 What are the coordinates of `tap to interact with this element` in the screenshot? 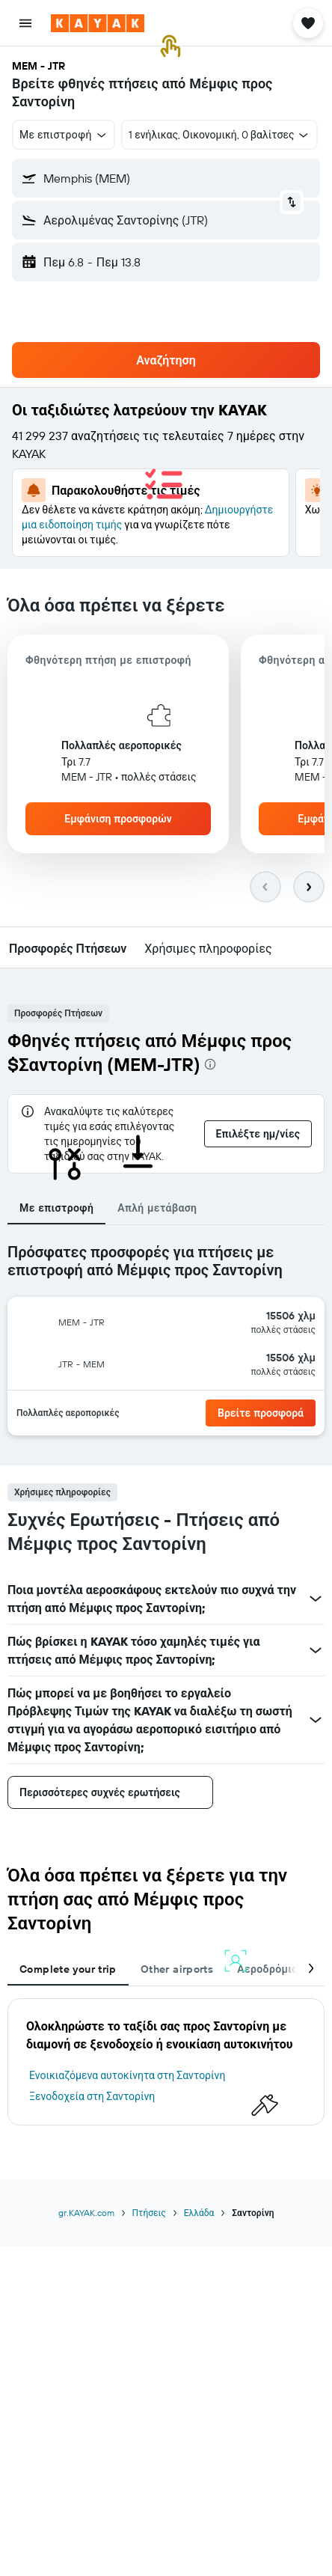 It's located at (170, 46).